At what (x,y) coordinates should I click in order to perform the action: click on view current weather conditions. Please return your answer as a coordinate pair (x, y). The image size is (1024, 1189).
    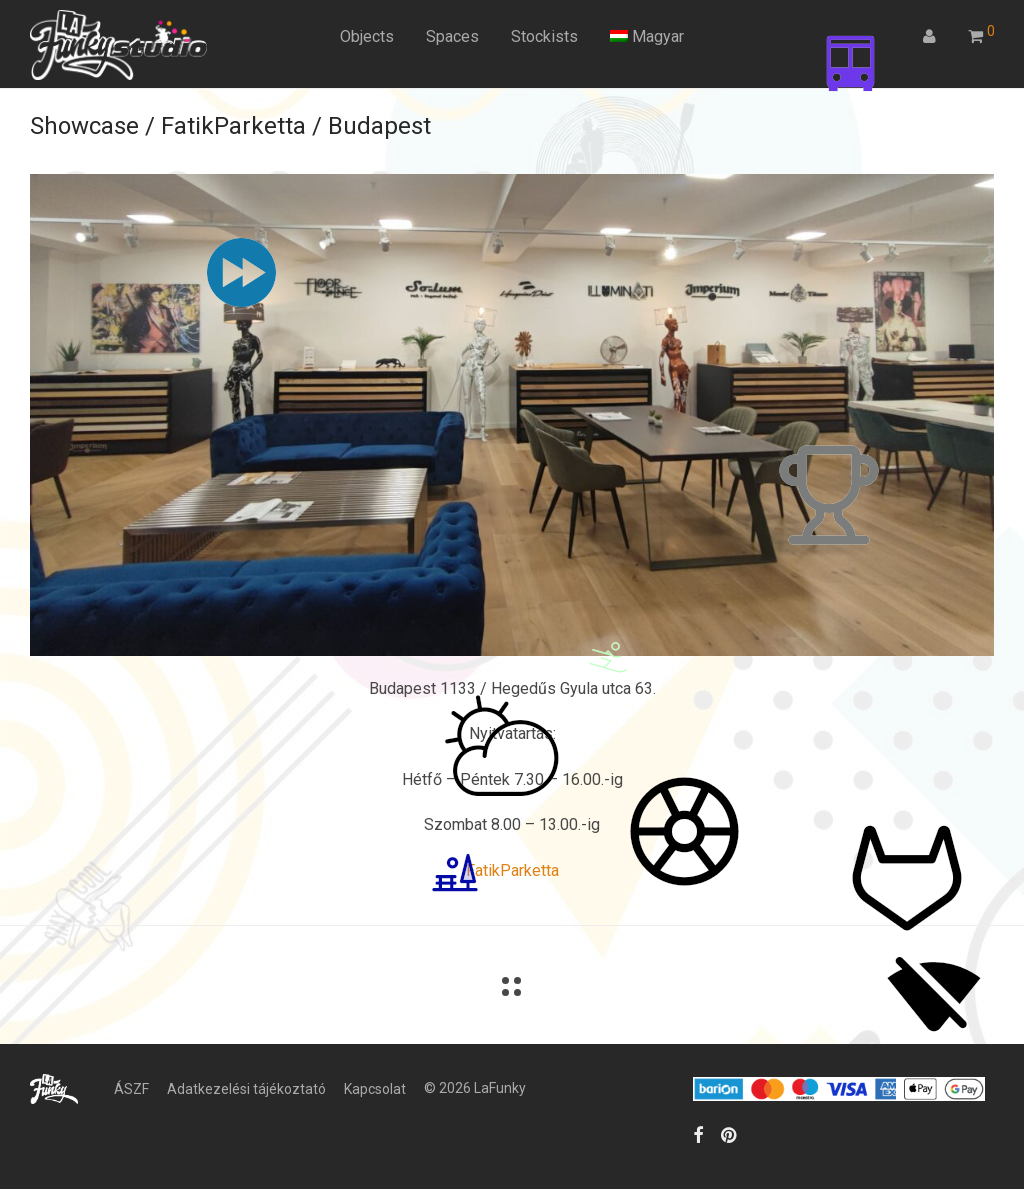
    Looking at the image, I should click on (501, 747).